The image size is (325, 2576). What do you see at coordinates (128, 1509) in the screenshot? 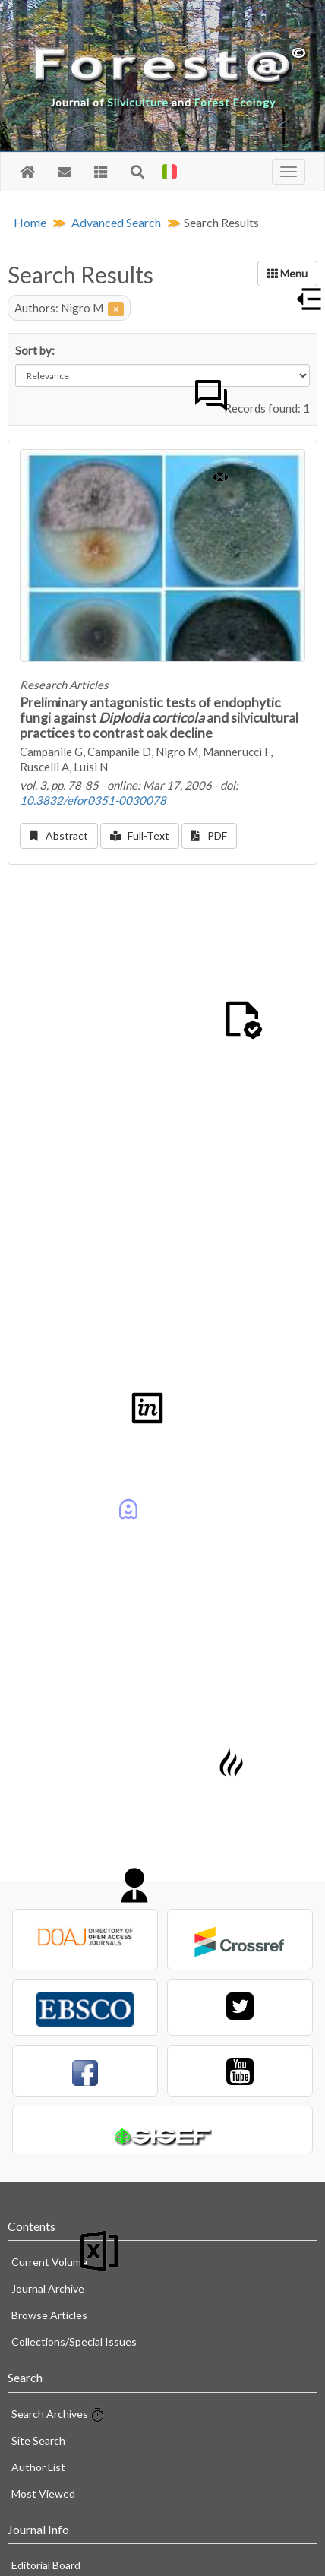
I see `fun ghost avatar or profile icon` at bounding box center [128, 1509].